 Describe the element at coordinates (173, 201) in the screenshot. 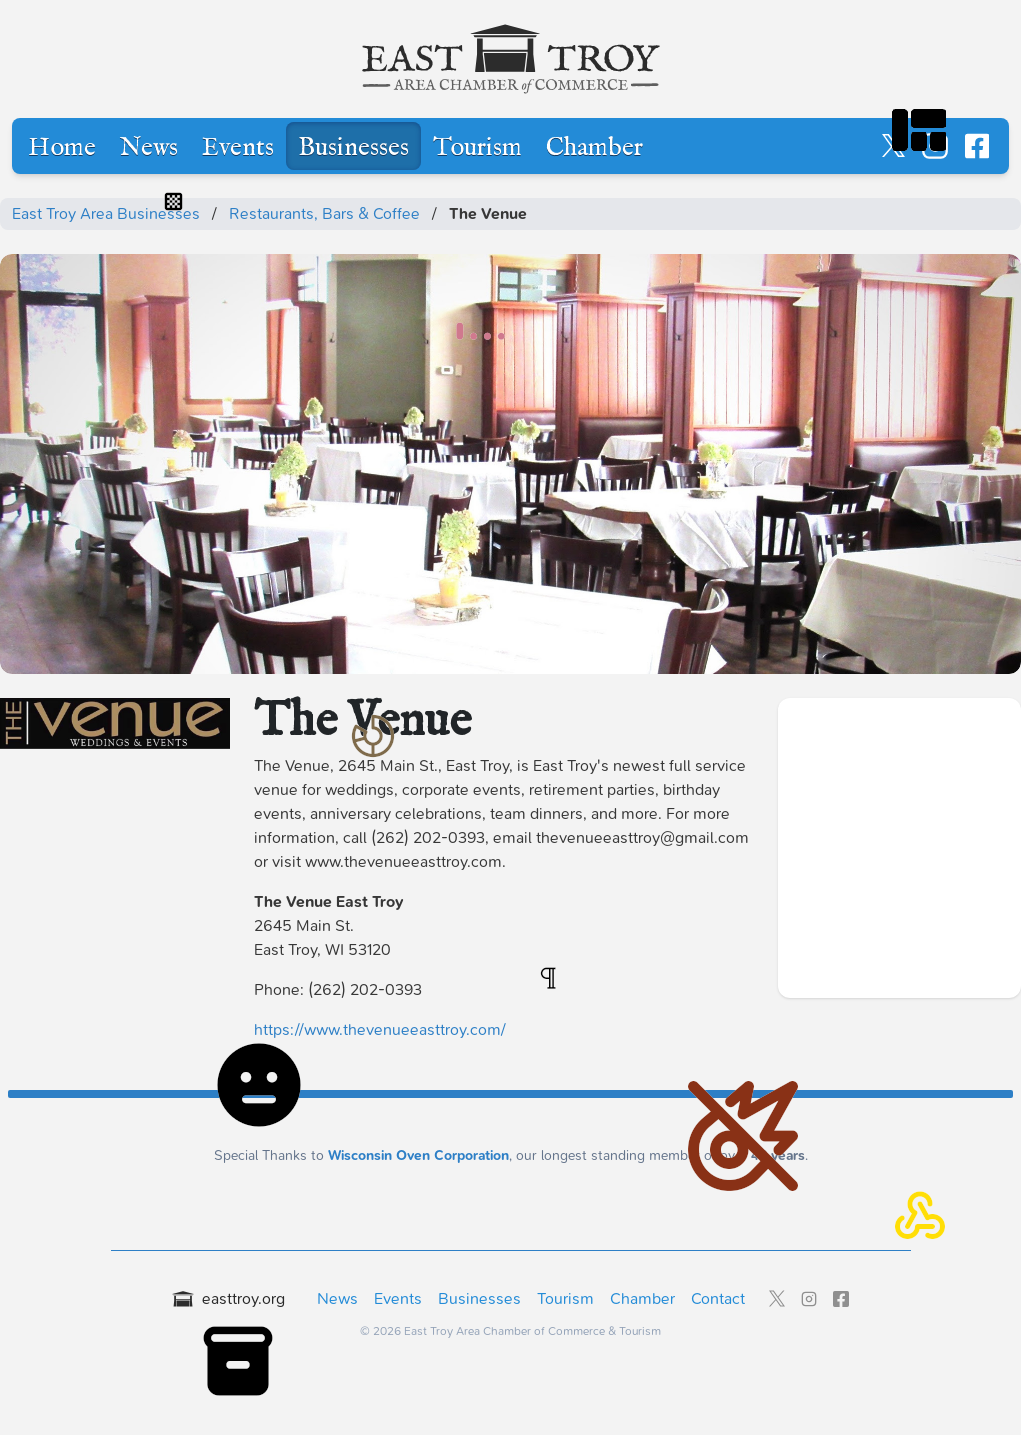

I see `play chess or board games` at that location.